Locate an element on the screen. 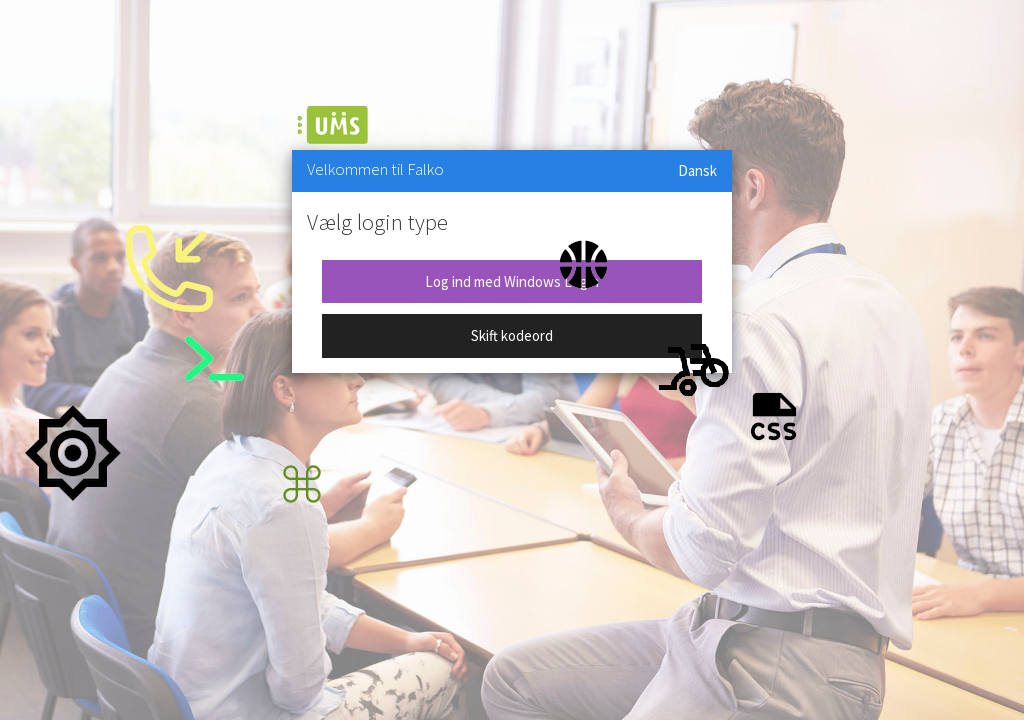 The width and height of the screenshot is (1024, 720). adjust screen brightness settings is located at coordinates (73, 453).